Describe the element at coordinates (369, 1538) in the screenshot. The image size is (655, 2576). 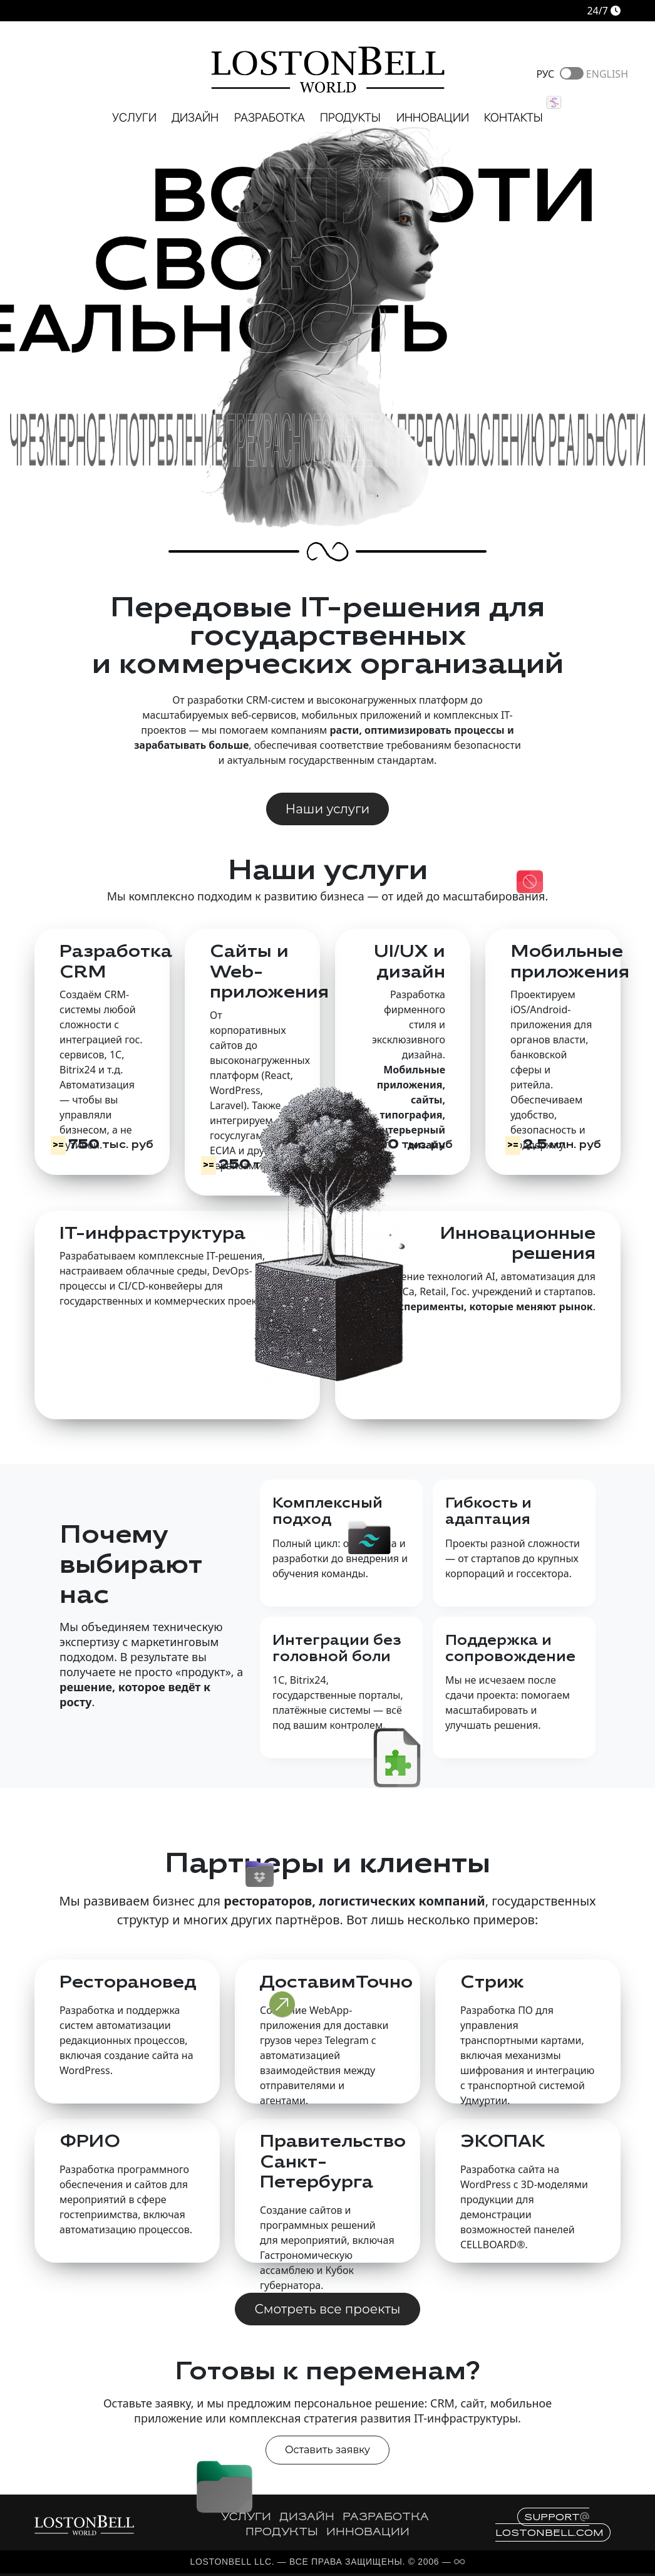
I see `folder containing tailwind css files` at that location.